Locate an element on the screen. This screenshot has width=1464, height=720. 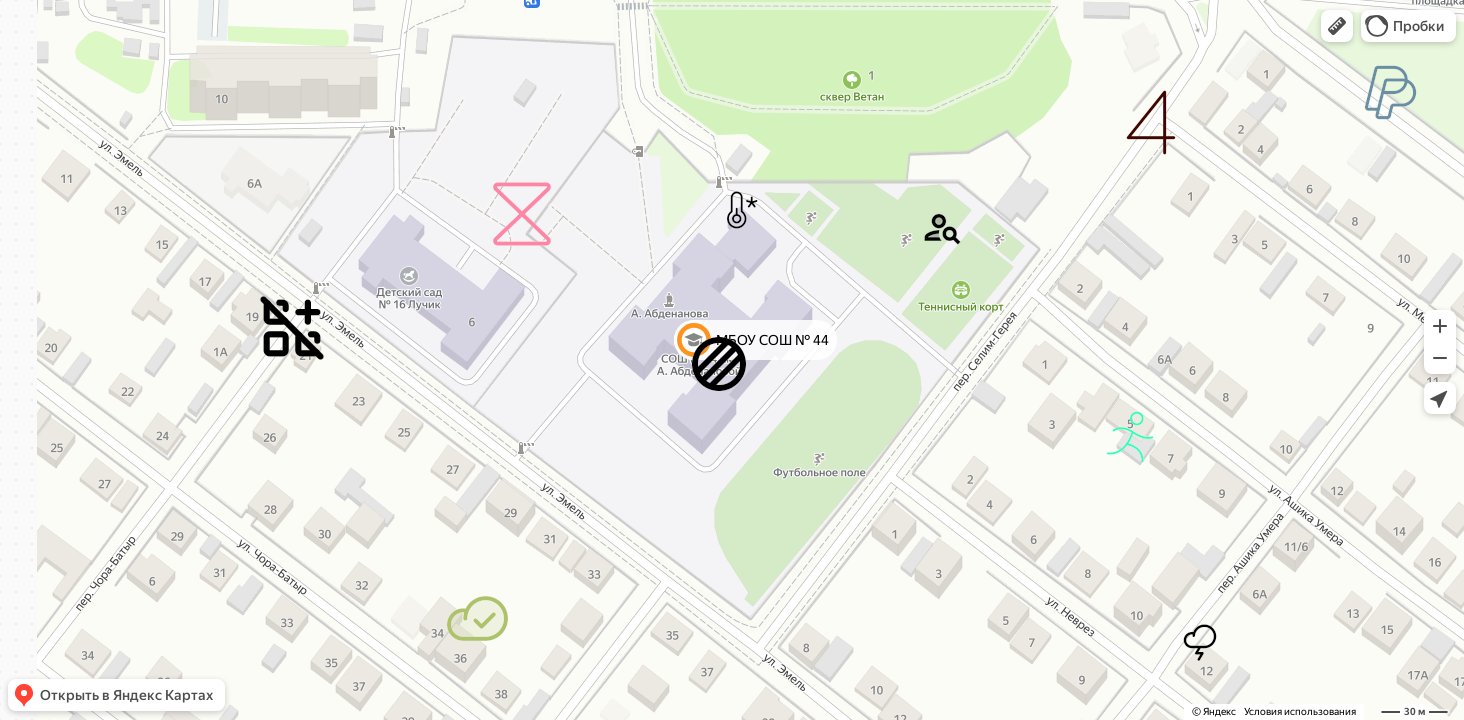
start a running or fitness activity is located at coordinates (1131, 436).